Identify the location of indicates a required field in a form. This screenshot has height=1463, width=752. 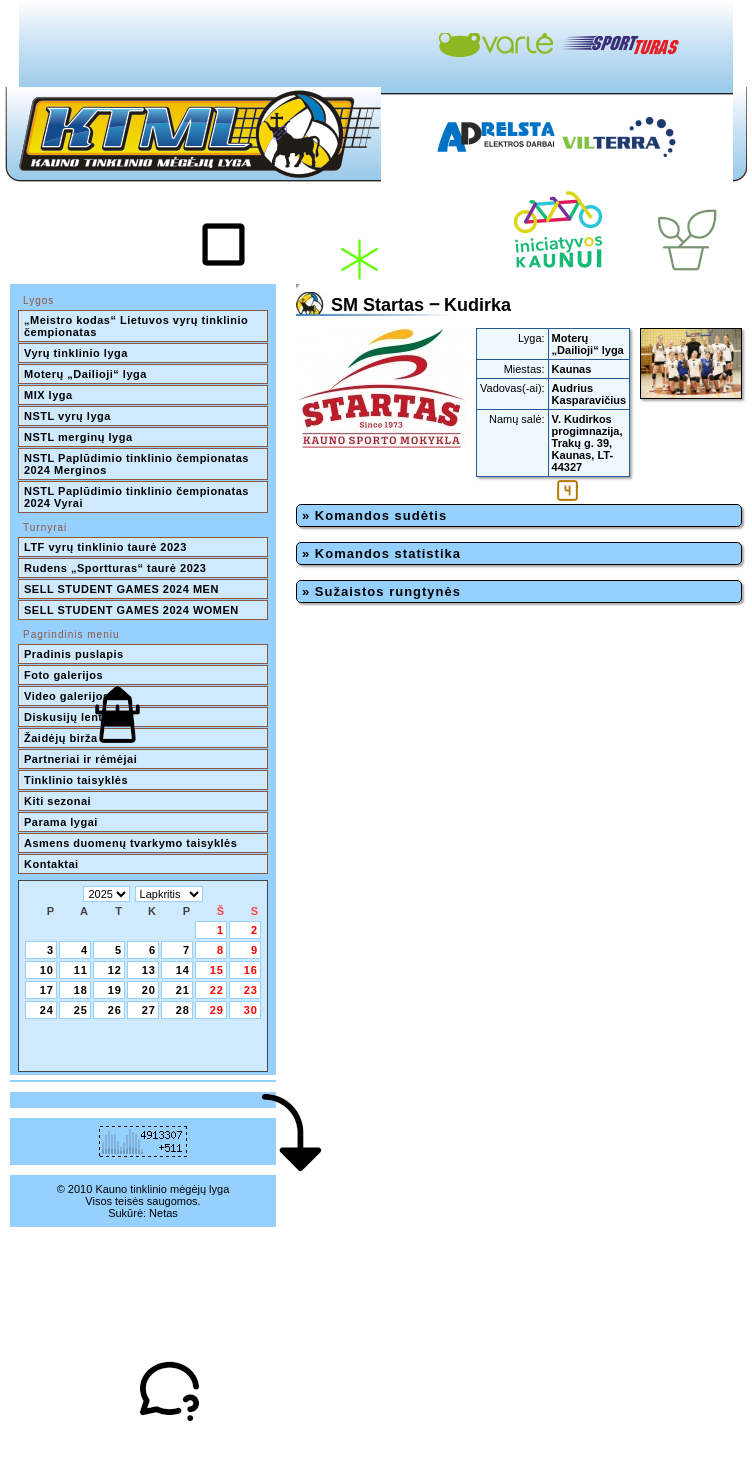
(359, 259).